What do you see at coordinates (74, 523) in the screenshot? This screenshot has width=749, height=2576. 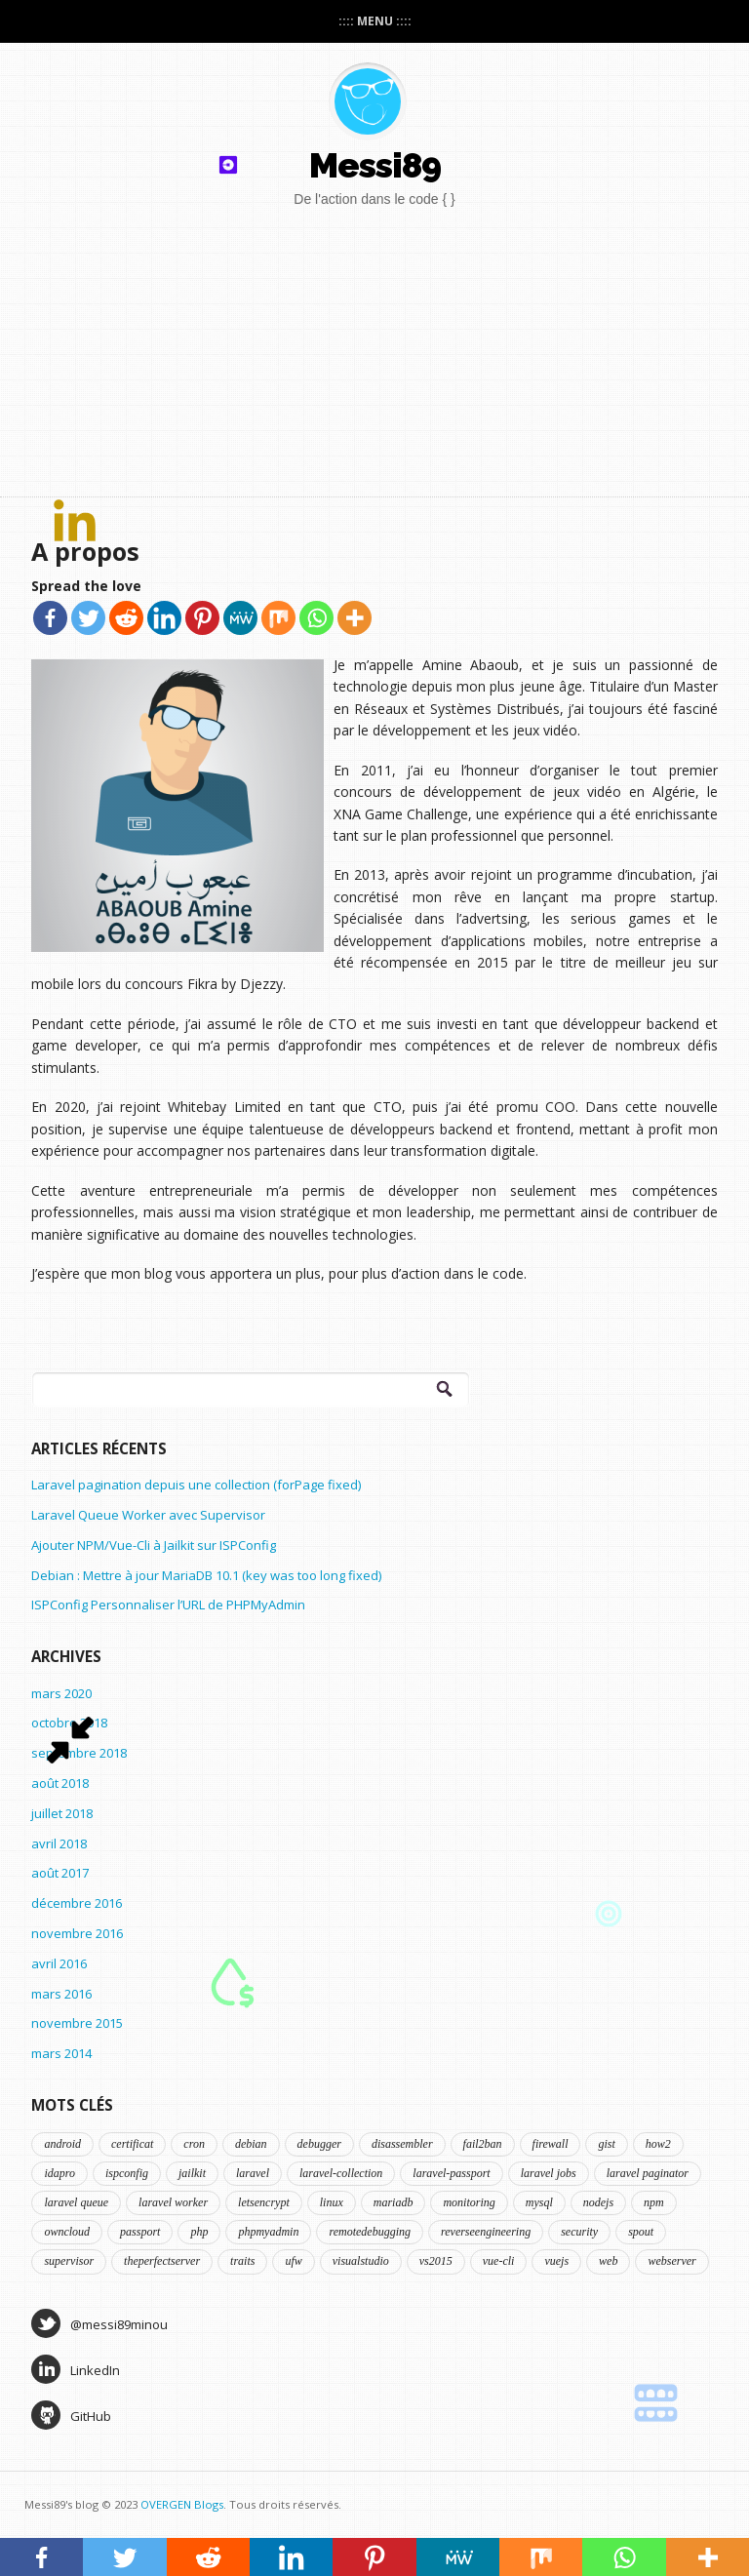 I see `connect with linkedin profile` at bounding box center [74, 523].